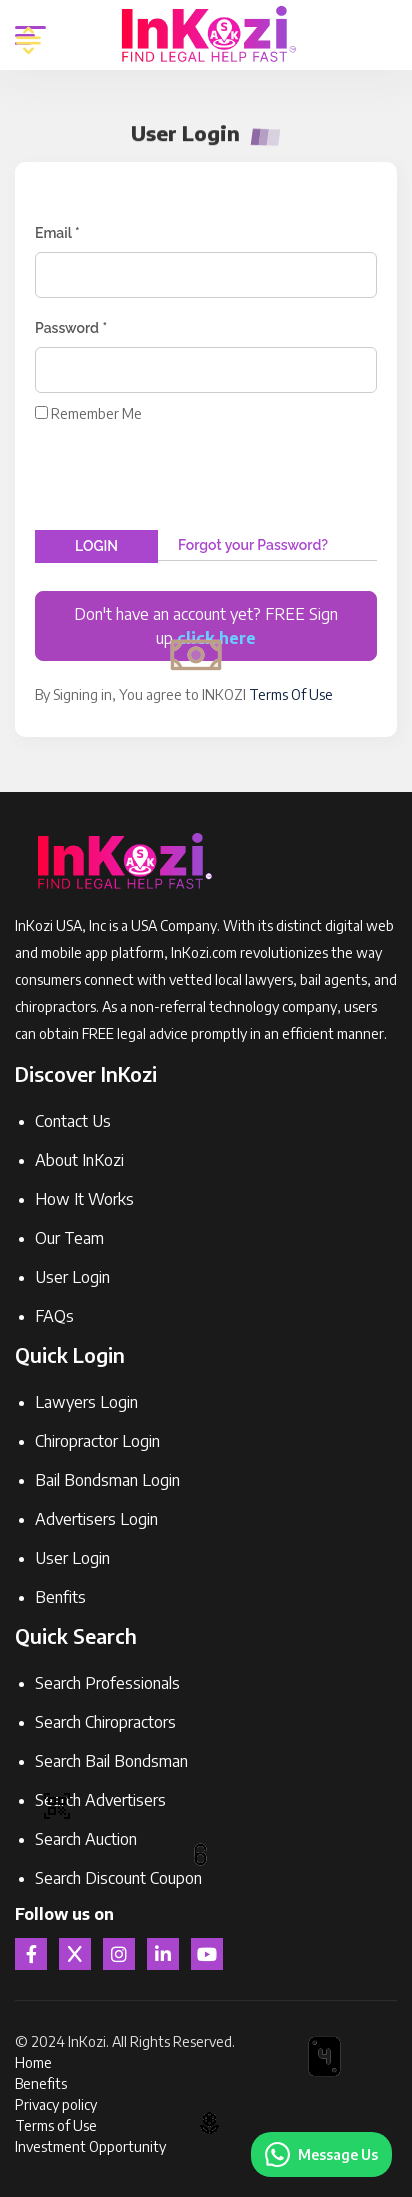 Image resolution: width=412 pixels, height=2197 pixels. What do you see at coordinates (28, 40) in the screenshot?
I see `reorder menu items or list elements` at bounding box center [28, 40].